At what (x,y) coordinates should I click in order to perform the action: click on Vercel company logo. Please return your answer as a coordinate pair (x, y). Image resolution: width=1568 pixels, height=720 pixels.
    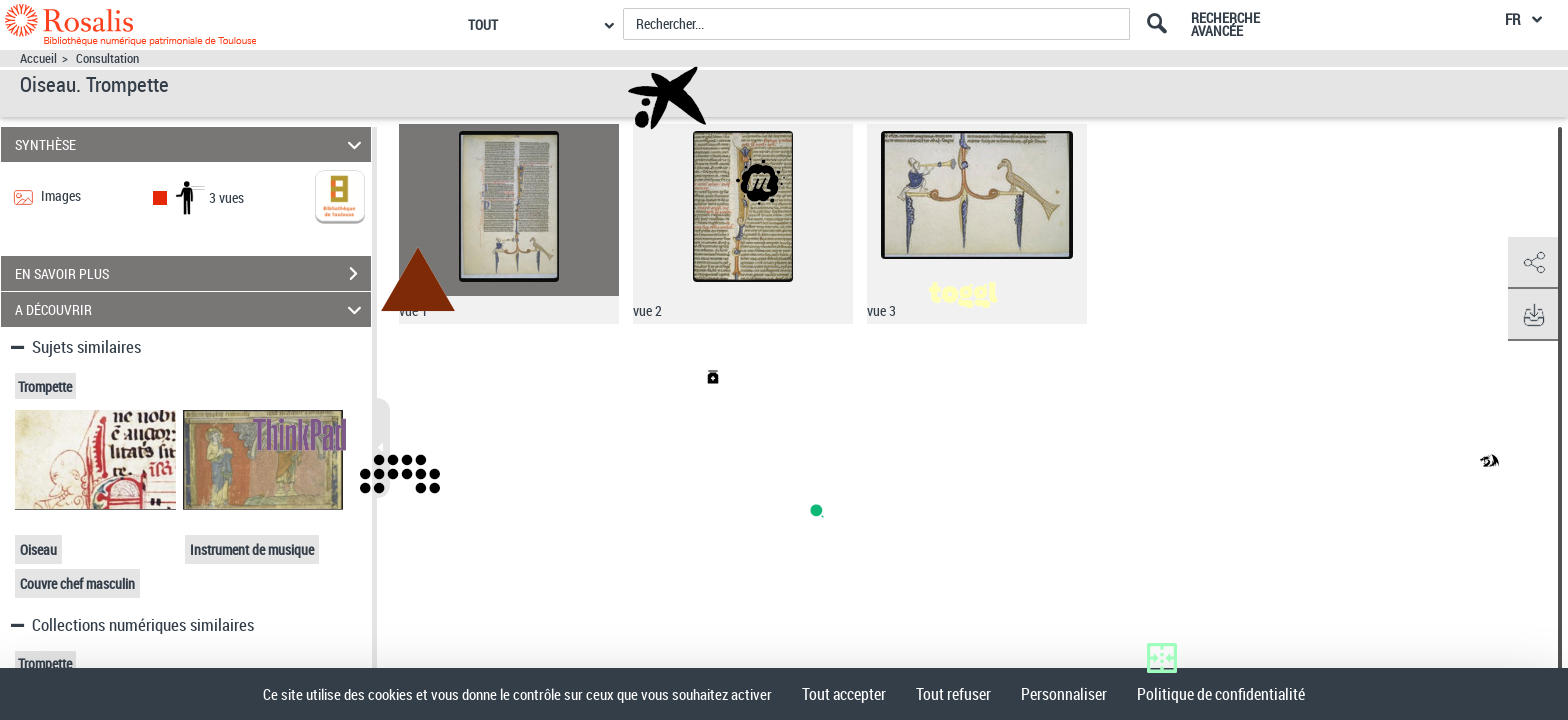
    Looking at the image, I should click on (418, 279).